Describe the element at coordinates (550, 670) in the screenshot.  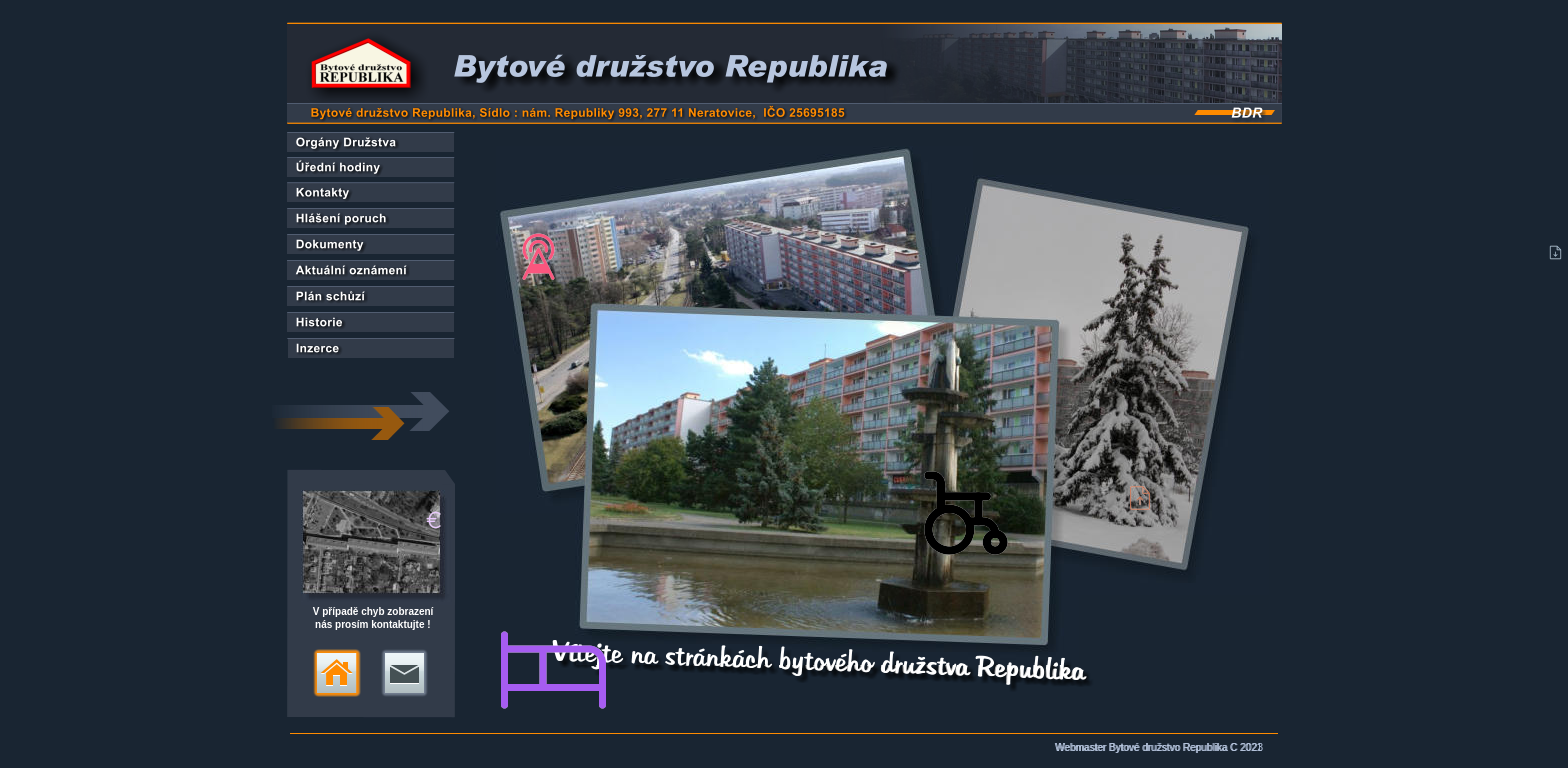
I see `view accommodation or hotel options` at that location.